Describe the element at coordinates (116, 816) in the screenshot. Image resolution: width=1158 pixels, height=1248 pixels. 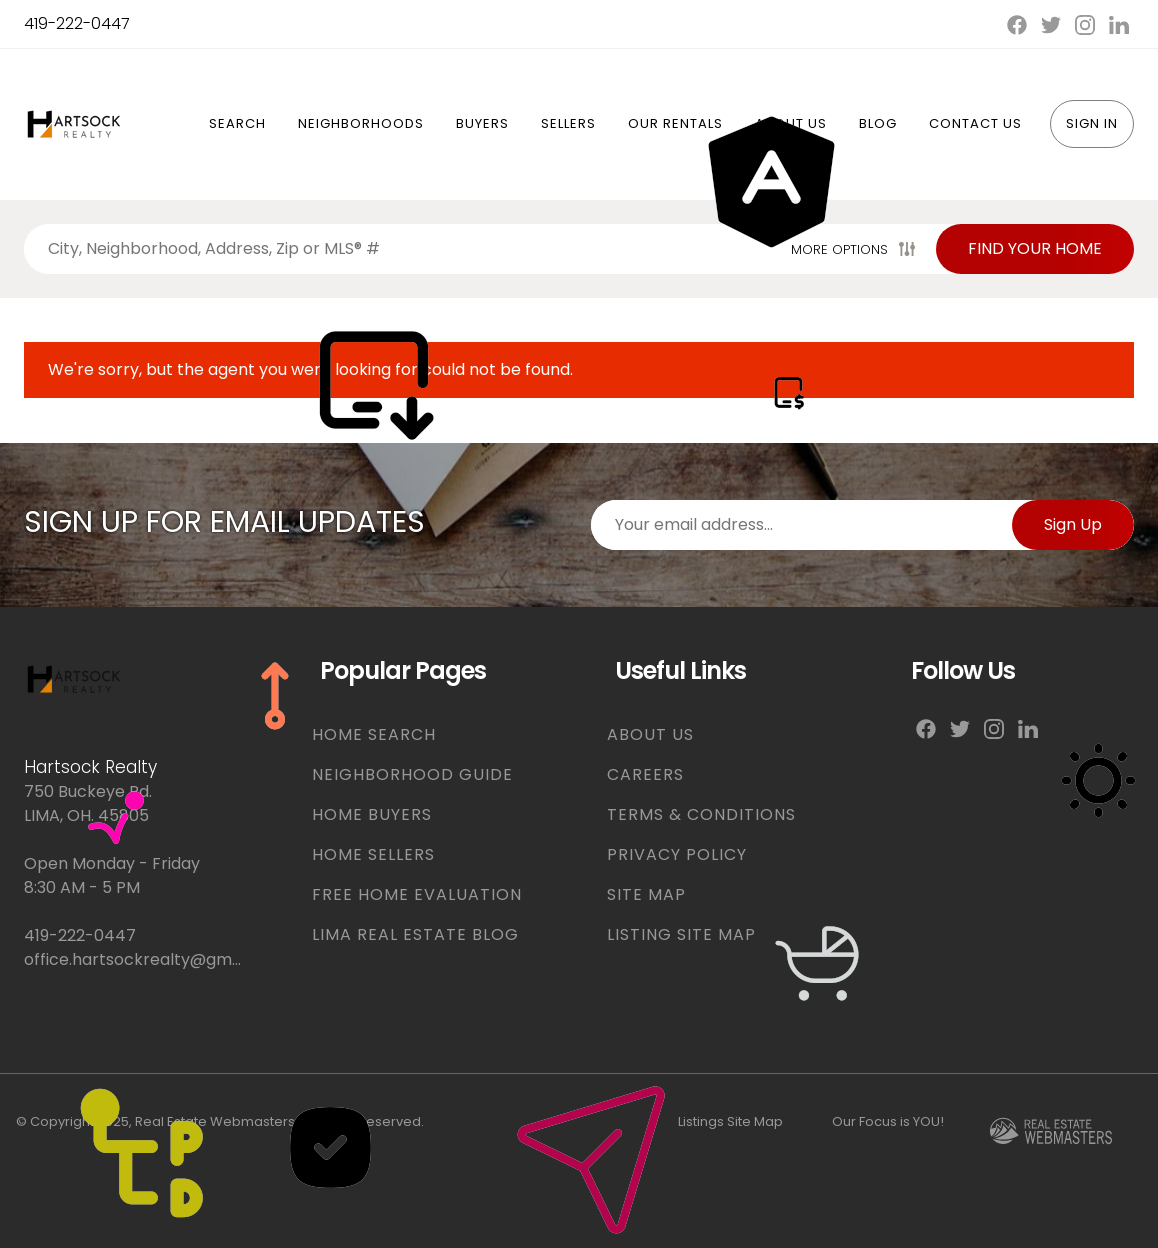
I see `indicates a bounce or rebound animation to the right` at that location.